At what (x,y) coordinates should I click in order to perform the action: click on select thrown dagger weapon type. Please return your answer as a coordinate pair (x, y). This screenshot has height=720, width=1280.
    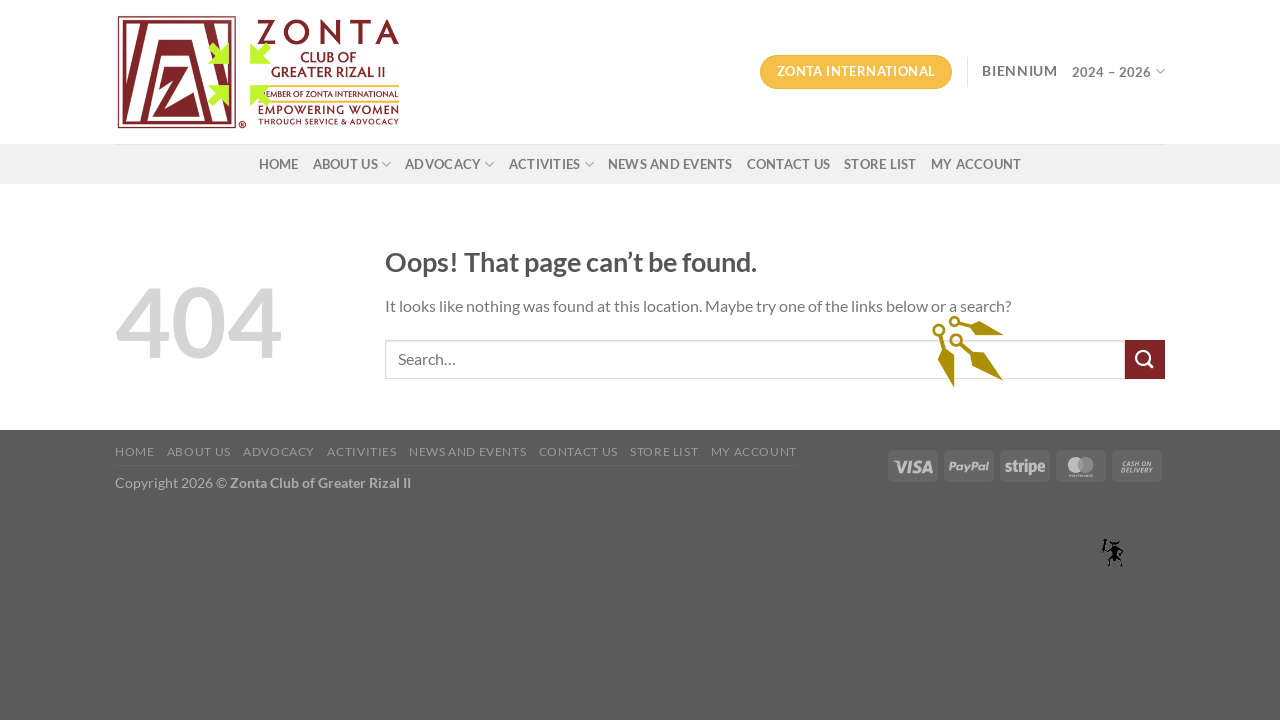
    Looking at the image, I should click on (968, 352).